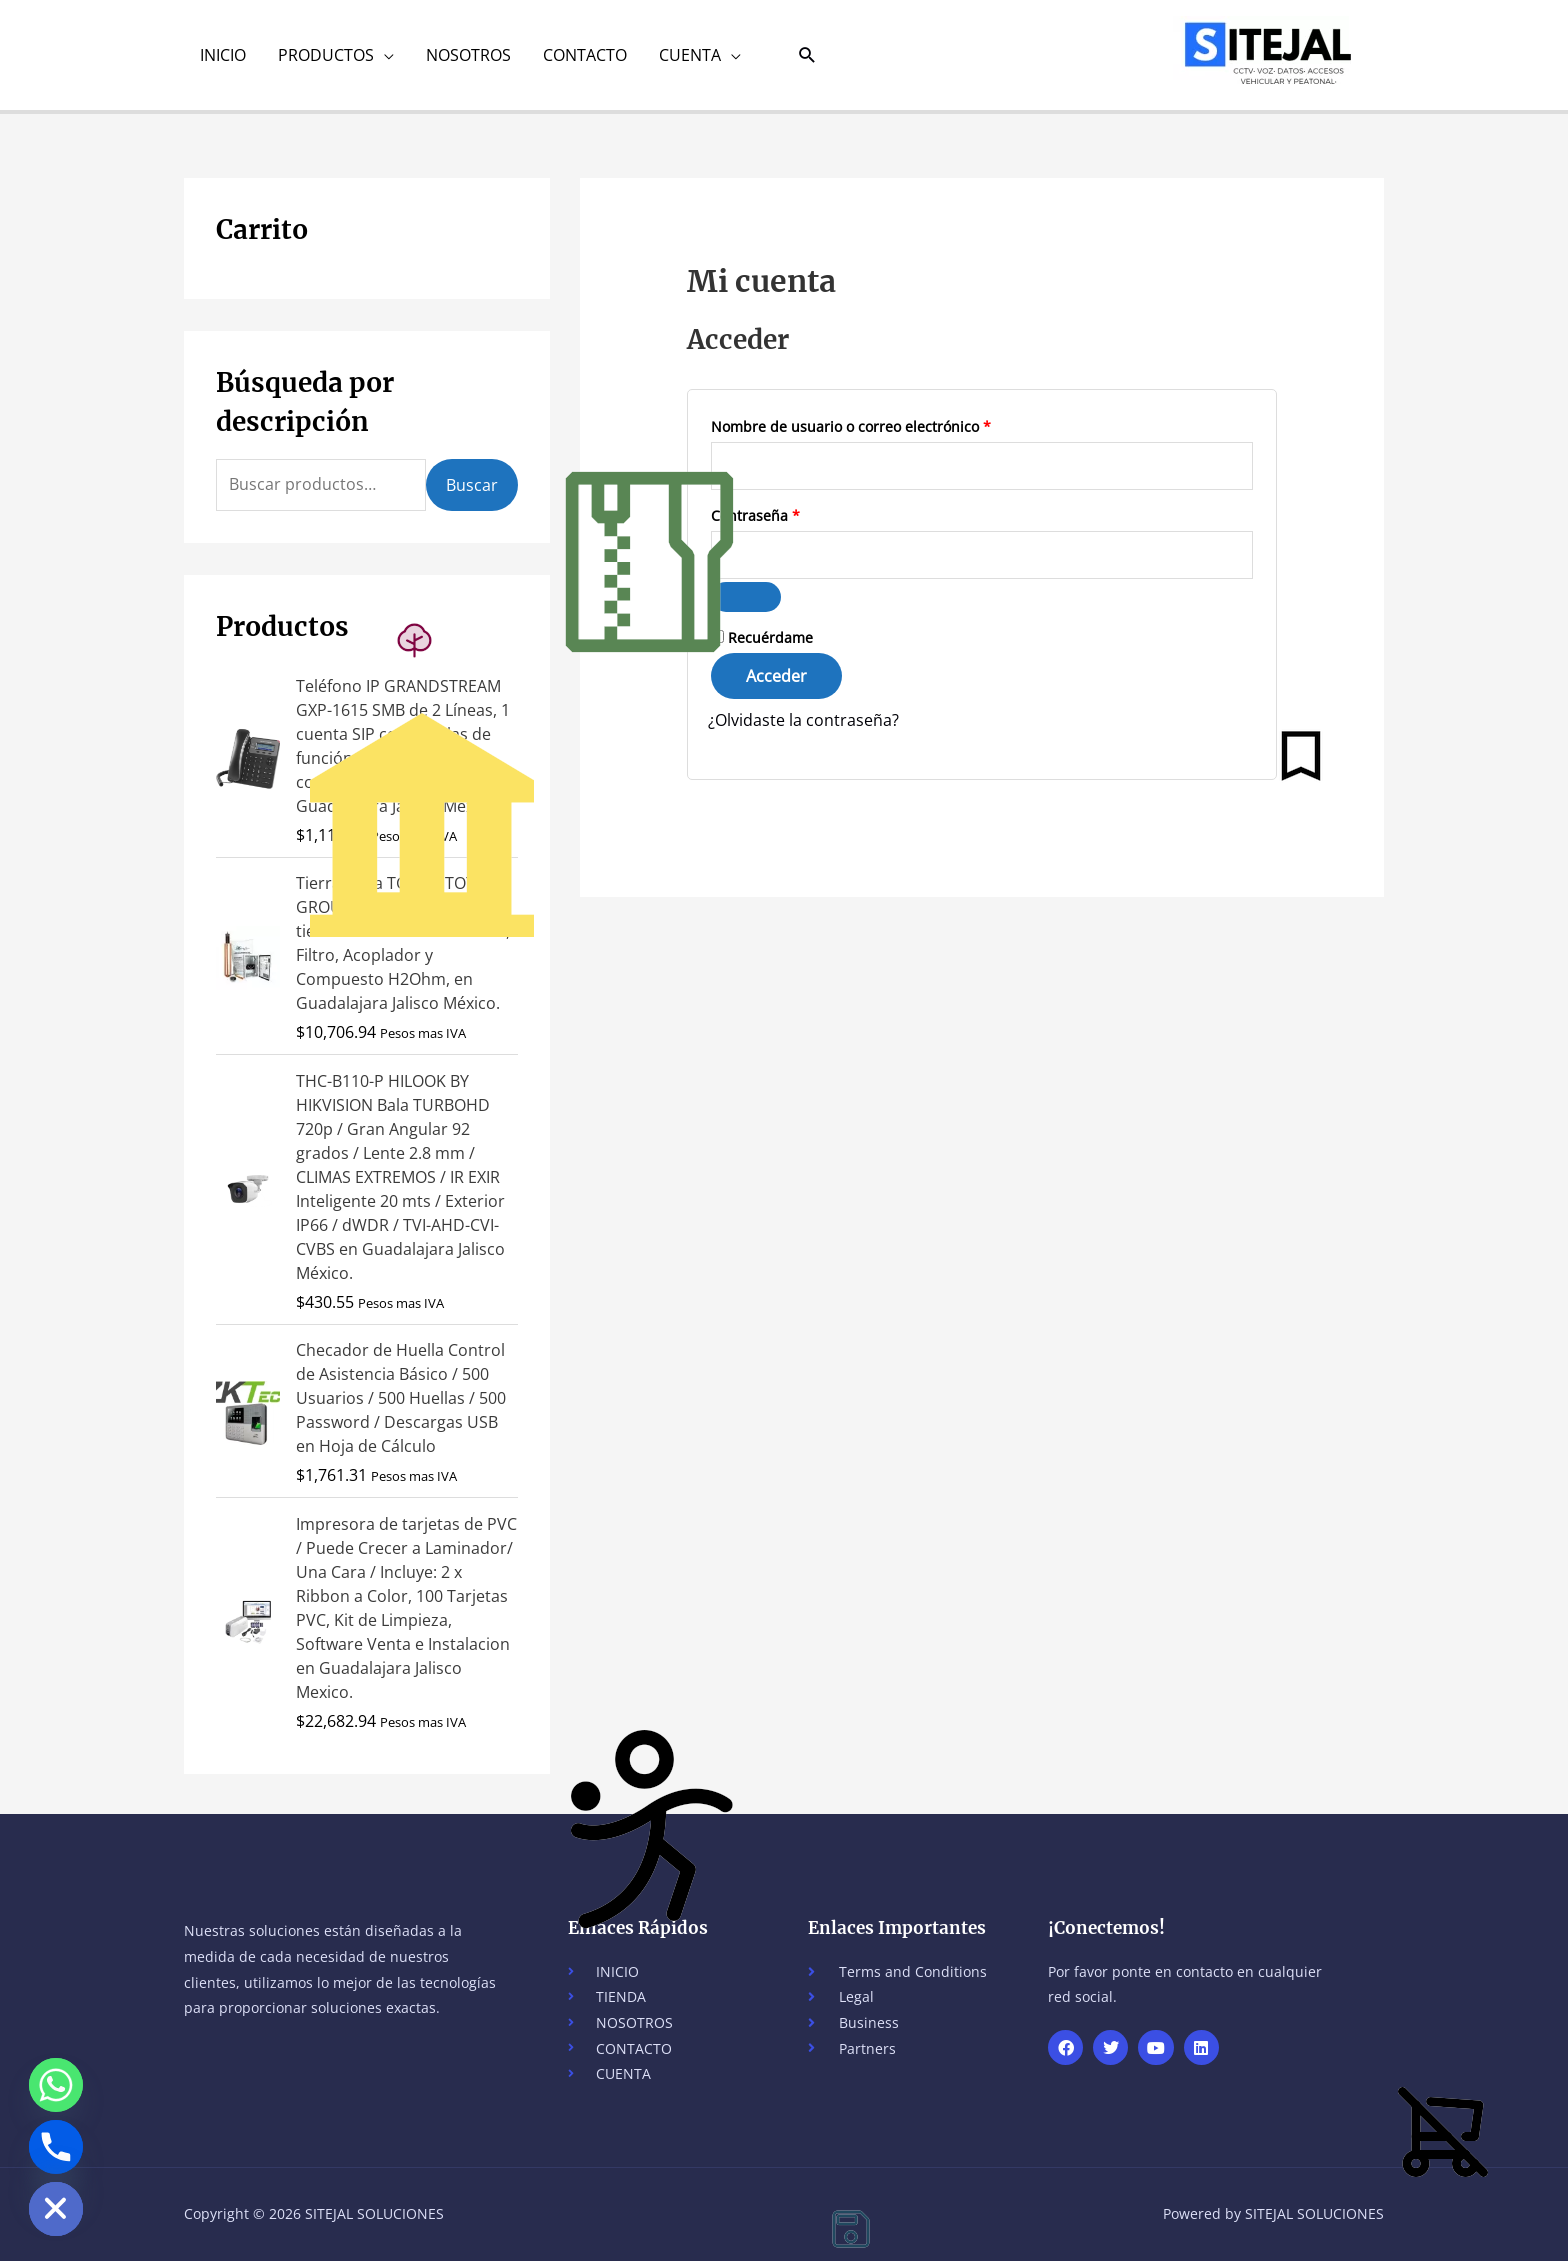  I want to click on access nature or outdoor category, so click(414, 640).